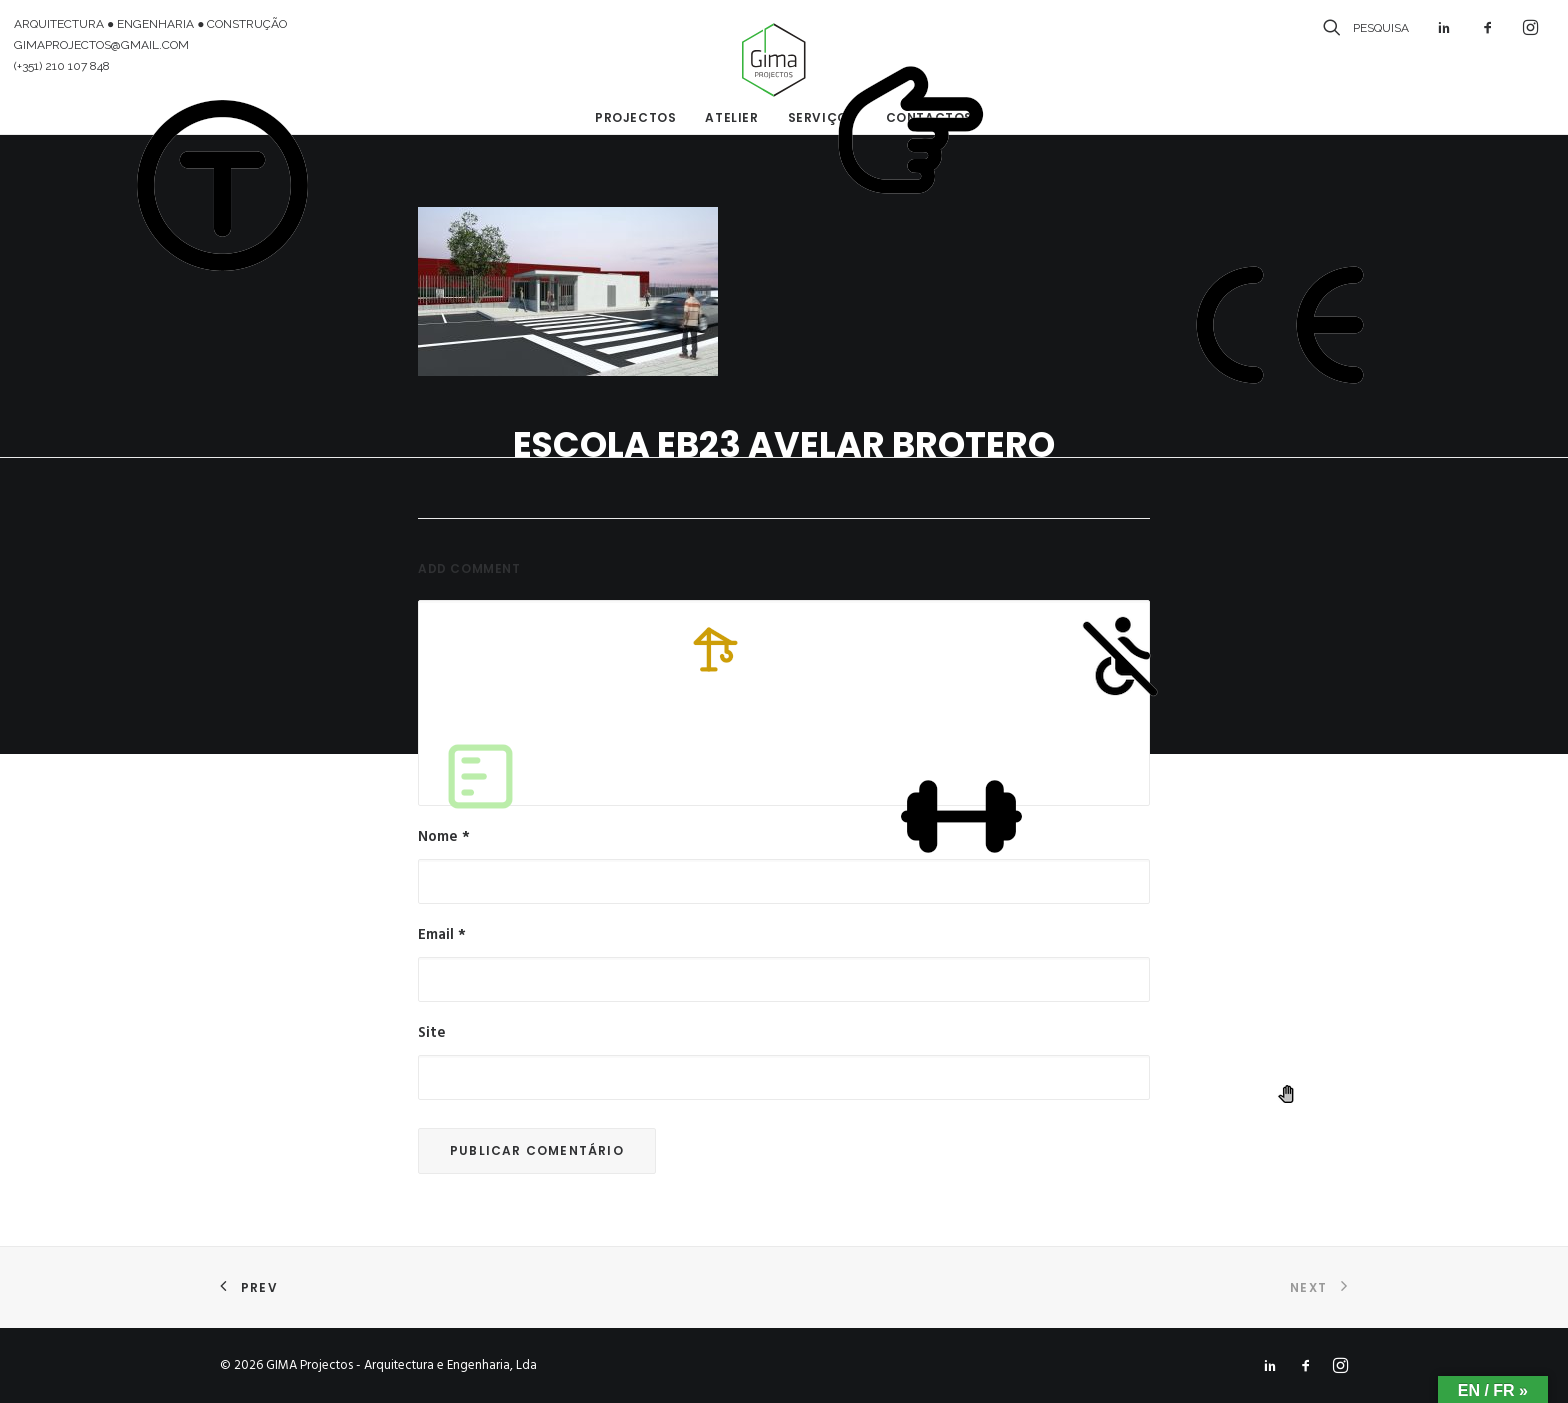 The width and height of the screenshot is (1568, 1403). What do you see at coordinates (1123, 656) in the screenshot?
I see `indicates location or service is not wheelchair accessible` at bounding box center [1123, 656].